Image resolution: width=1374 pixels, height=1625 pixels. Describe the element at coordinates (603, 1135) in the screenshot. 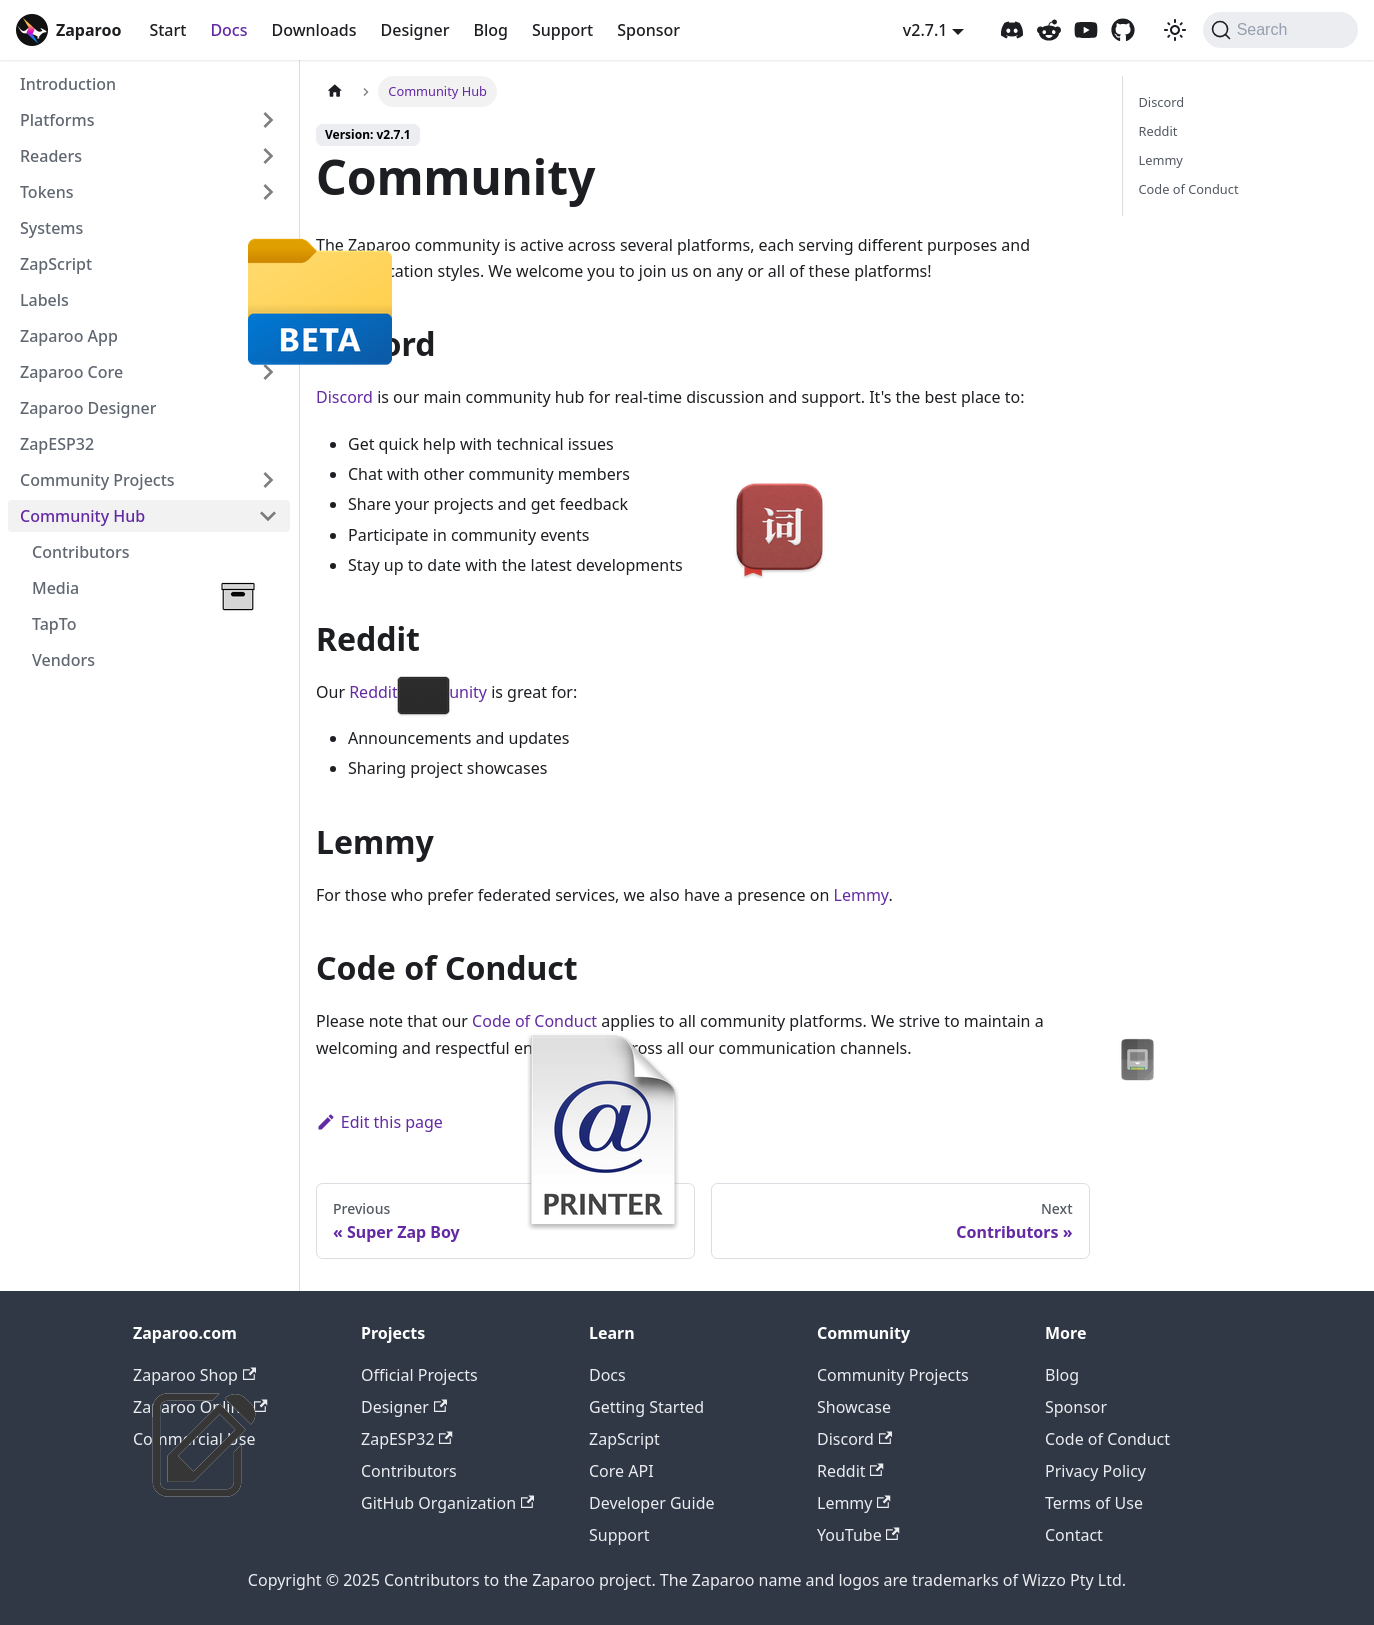

I see `add a network printer using a URL or IP address` at that location.